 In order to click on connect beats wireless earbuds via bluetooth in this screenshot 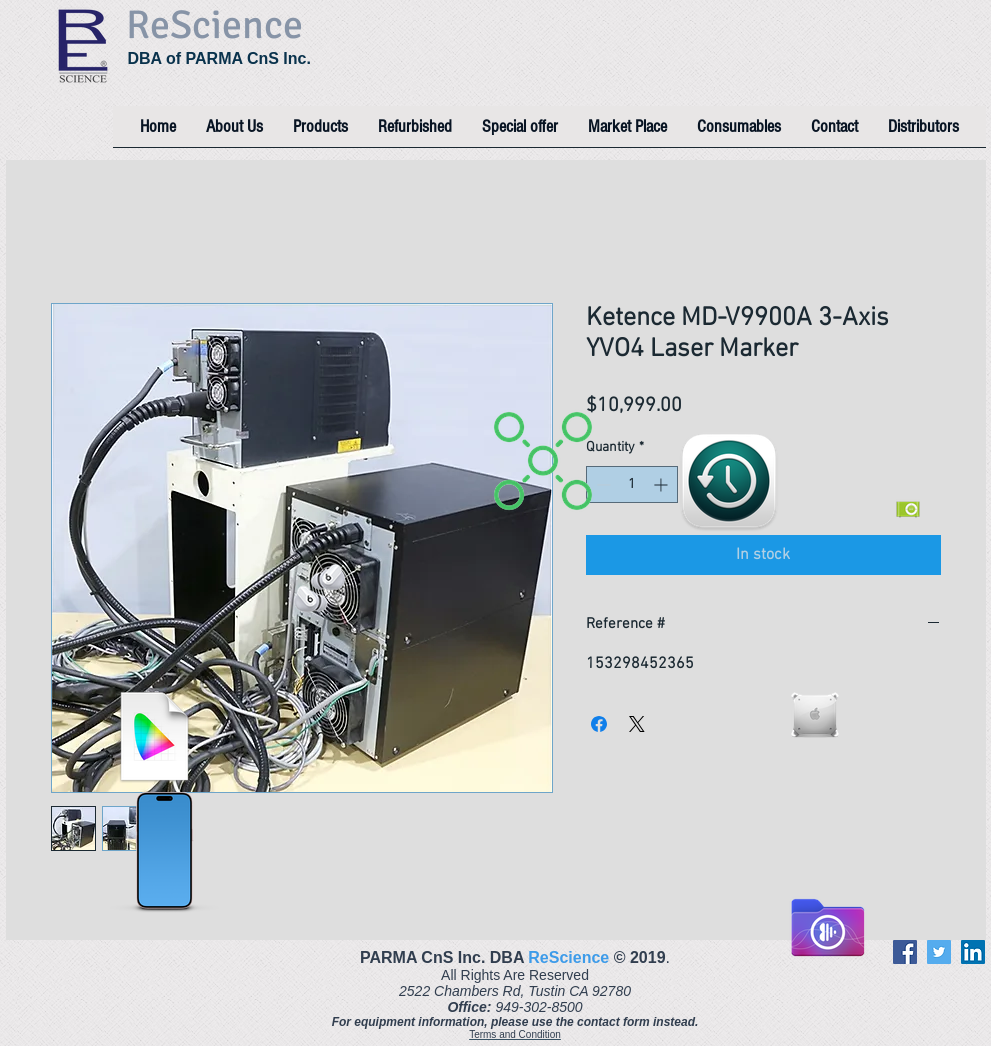, I will do `click(319, 588)`.